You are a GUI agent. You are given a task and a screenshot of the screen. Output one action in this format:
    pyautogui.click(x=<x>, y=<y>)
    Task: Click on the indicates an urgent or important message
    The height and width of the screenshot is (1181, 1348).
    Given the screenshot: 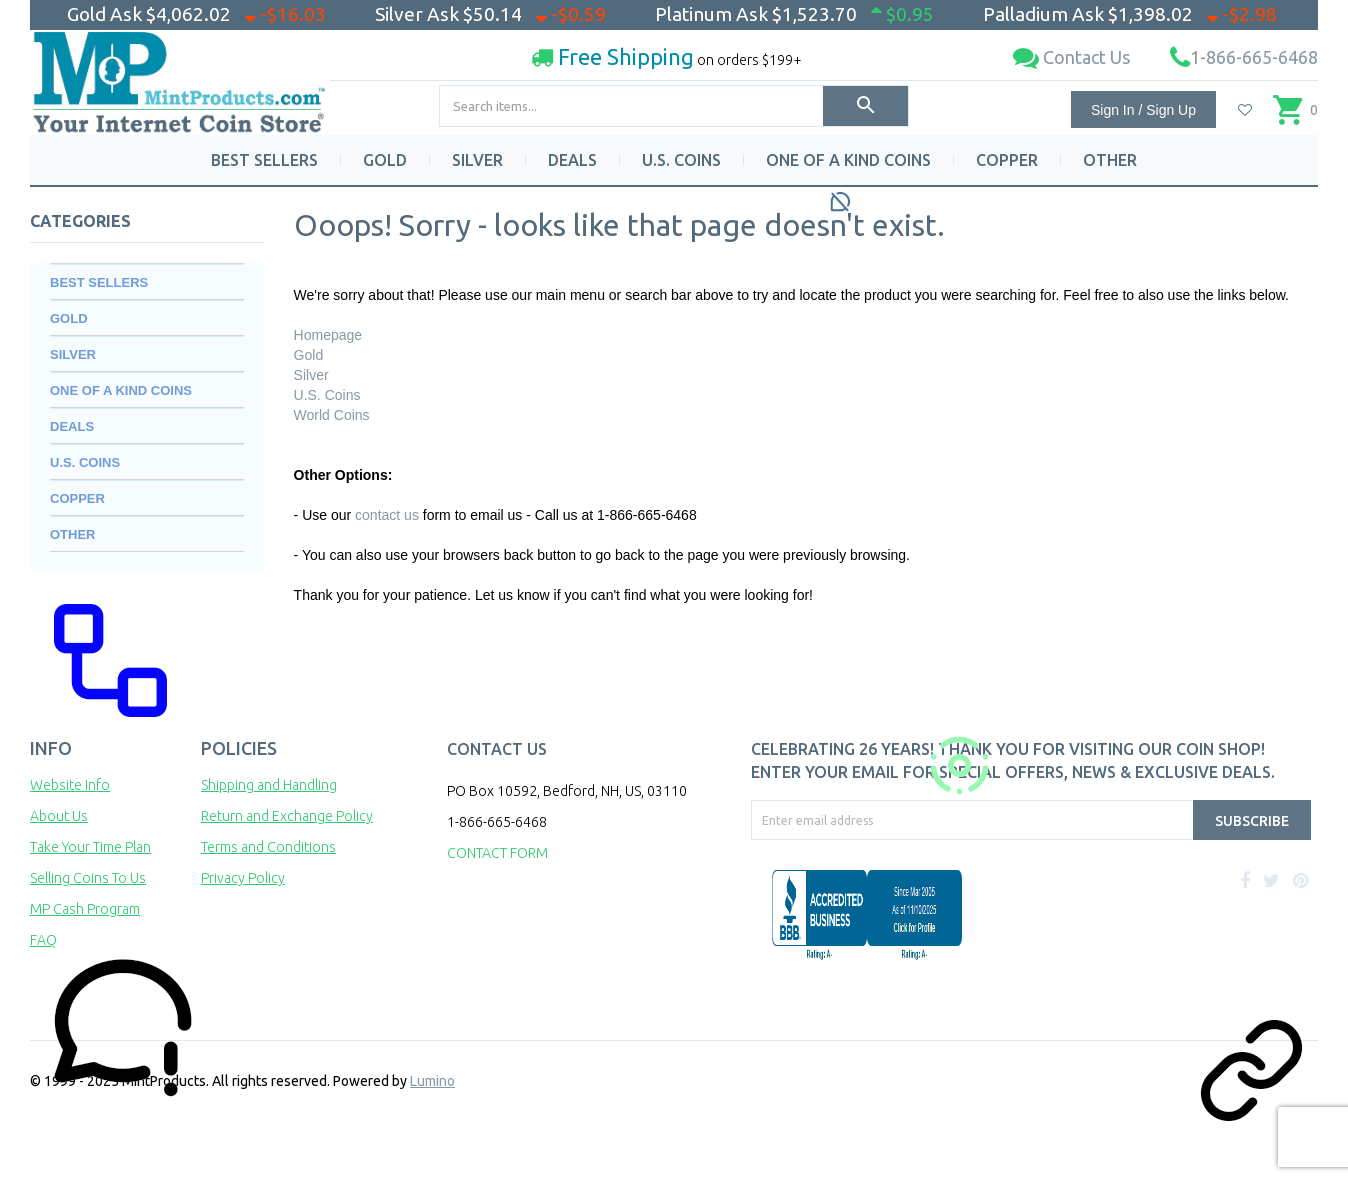 What is the action you would take?
    pyautogui.click(x=123, y=1021)
    